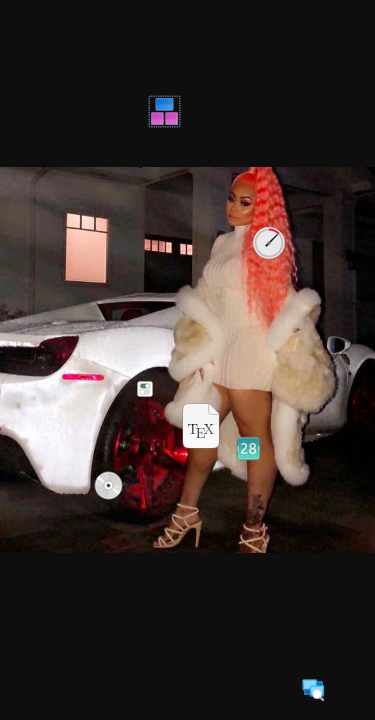 This screenshot has width=375, height=720. Describe the element at coordinates (248, 448) in the screenshot. I see `open the calendar app` at that location.